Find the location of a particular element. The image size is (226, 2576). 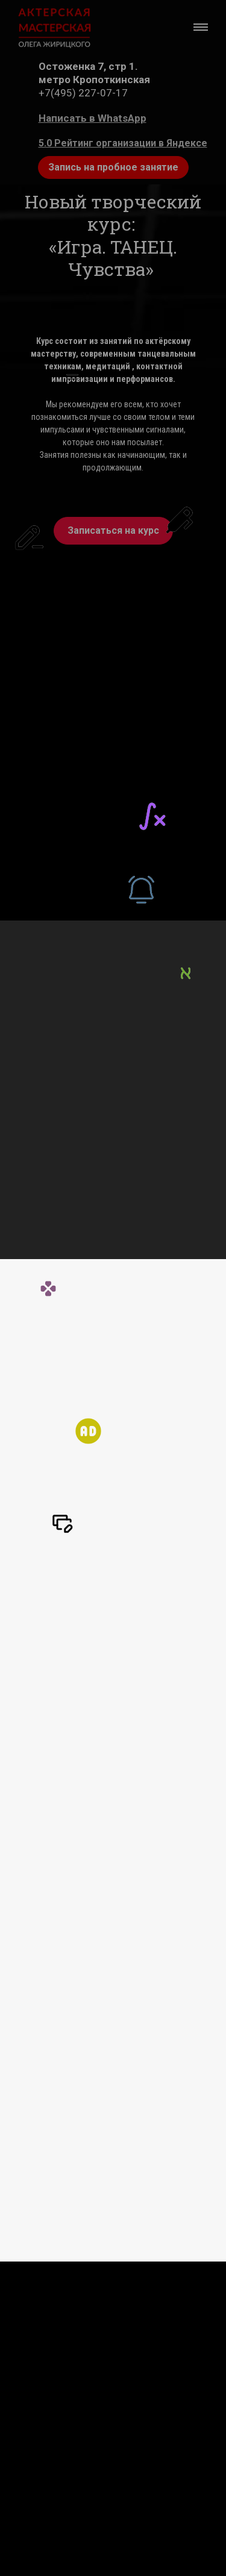

edit or compose content is located at coordinates (178, 521).